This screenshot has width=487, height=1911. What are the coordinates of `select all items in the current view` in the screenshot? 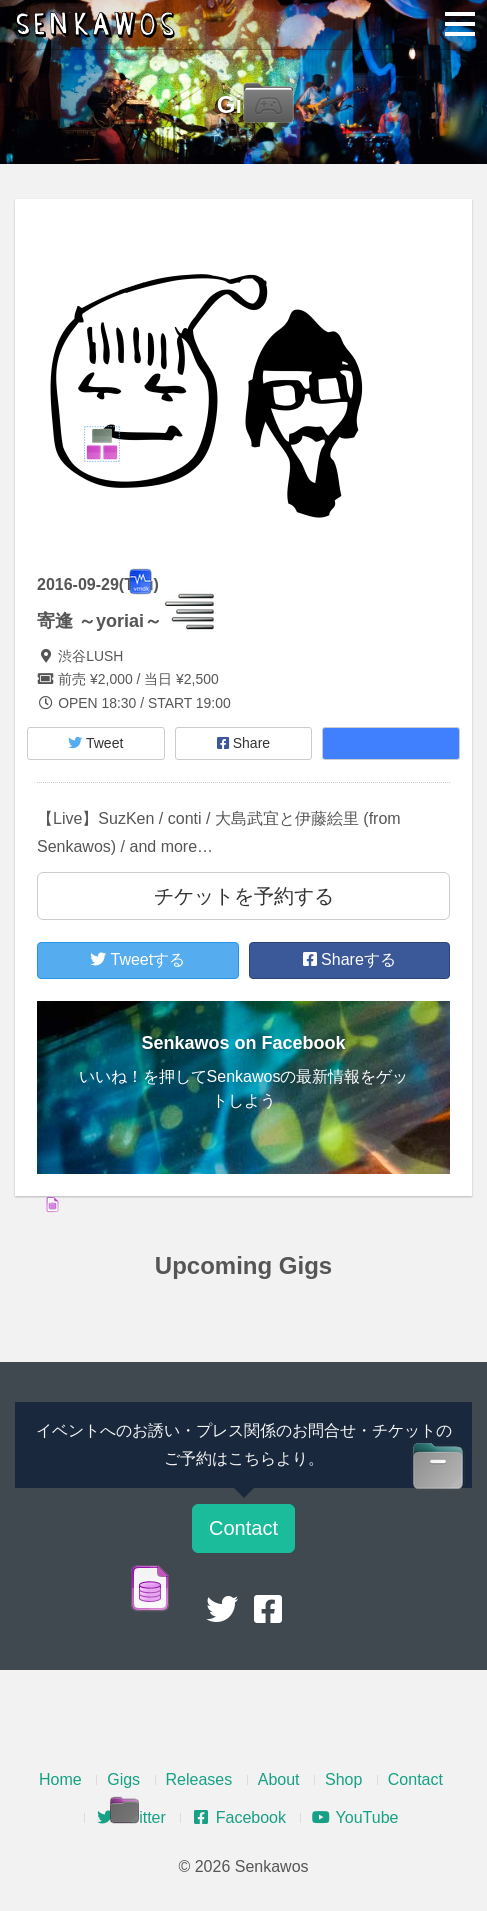 It's located at (102, 444).